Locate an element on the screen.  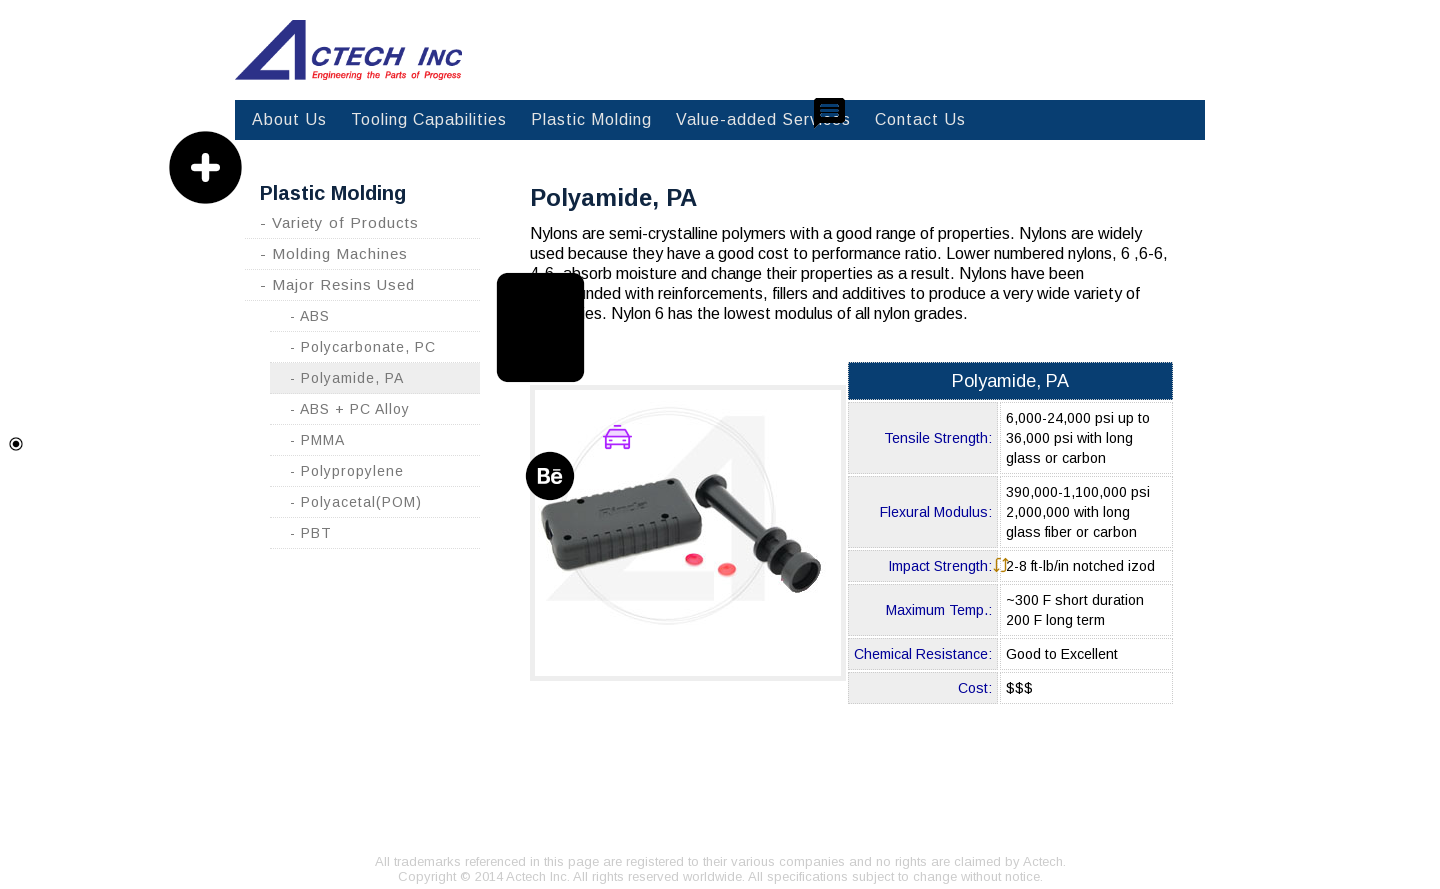
open messaging or chat is located at coordinates (829, 113).